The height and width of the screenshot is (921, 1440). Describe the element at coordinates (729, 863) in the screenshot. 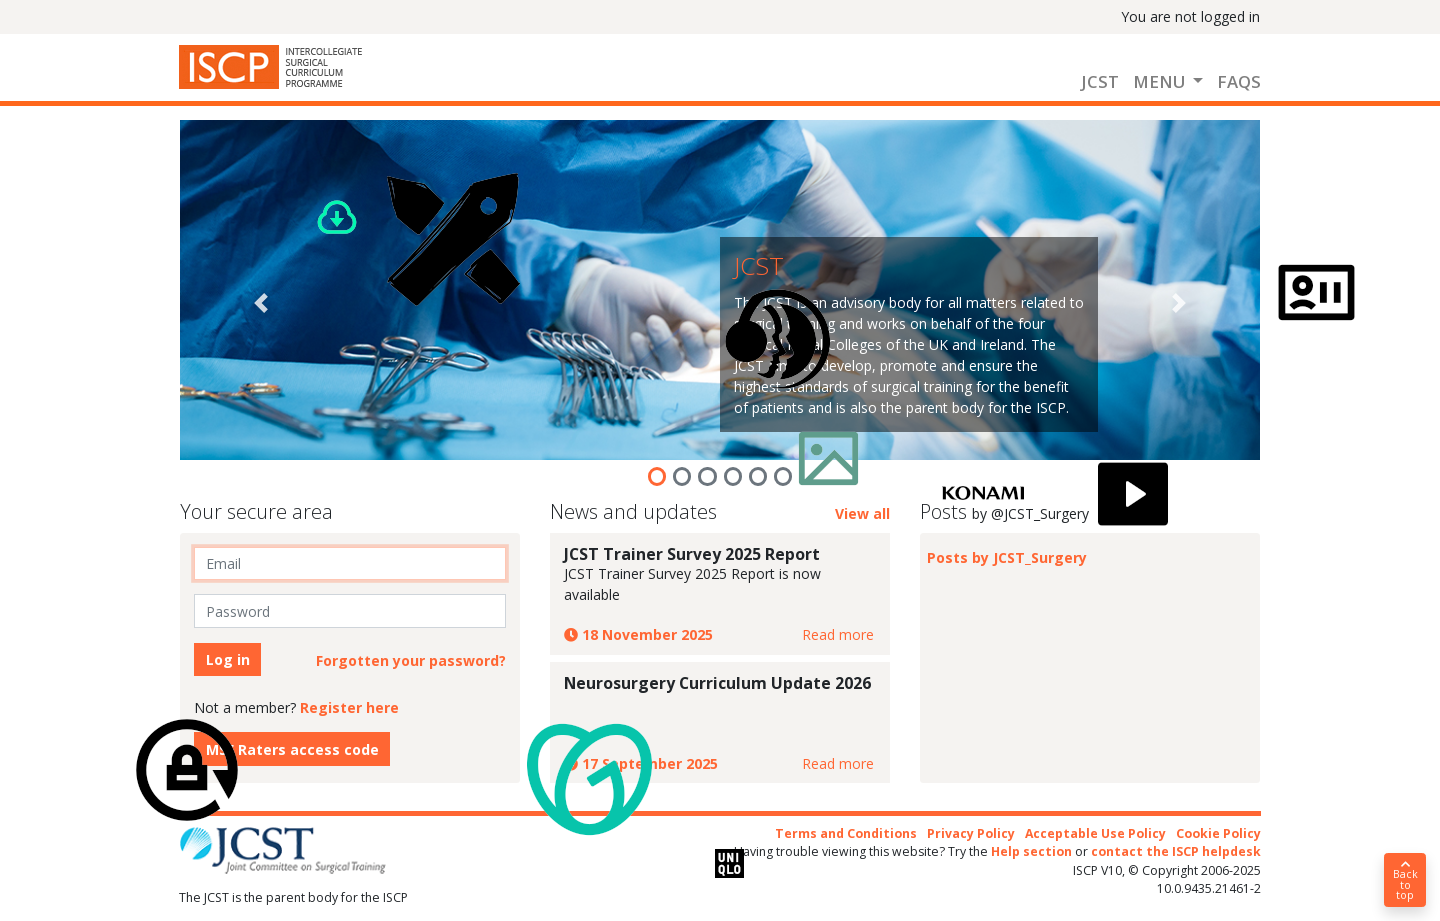

I see `open the Uniqlo app or website` at that location.